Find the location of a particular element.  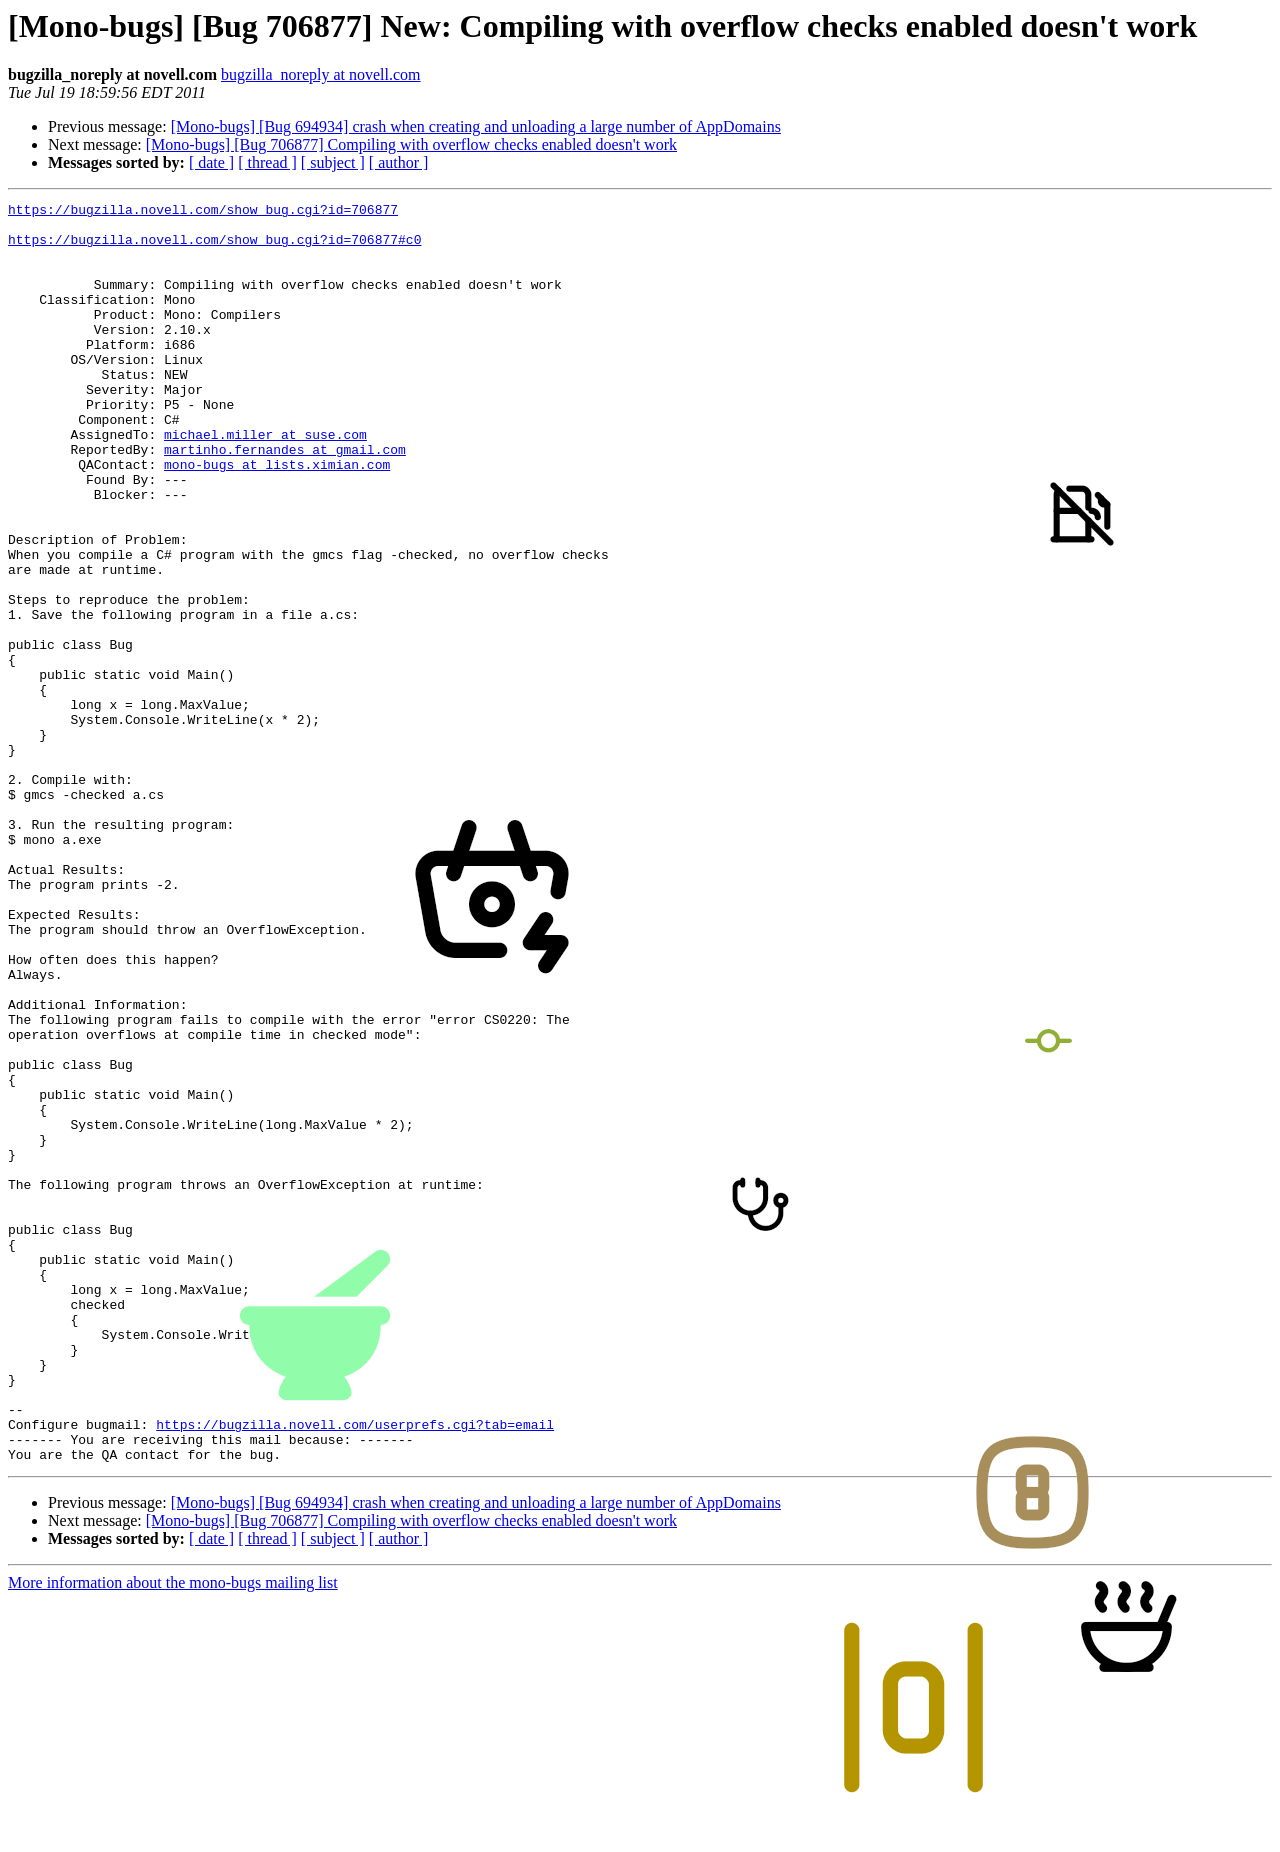

distribute objects with equal spacing horizontally is located at coordinates (913, 1707).